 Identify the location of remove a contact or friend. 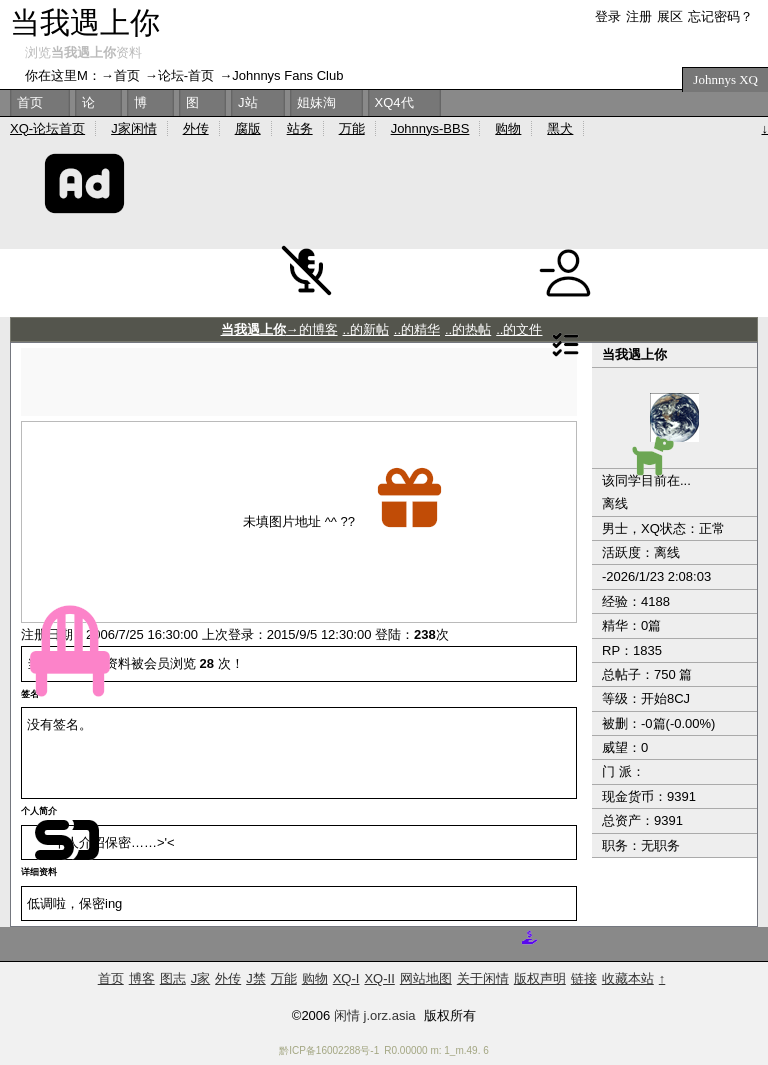
(565, 273).